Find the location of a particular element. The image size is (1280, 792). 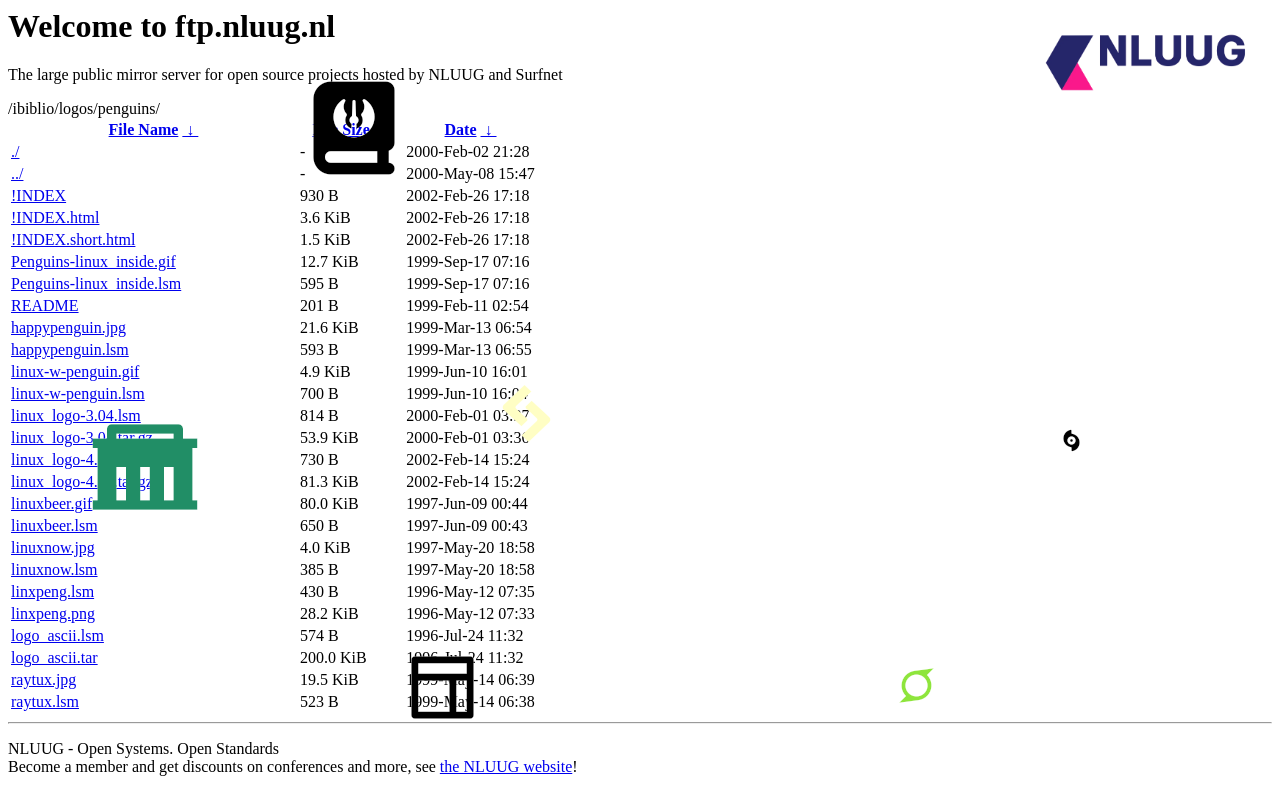

access government services is located at coordinates (145, 467).